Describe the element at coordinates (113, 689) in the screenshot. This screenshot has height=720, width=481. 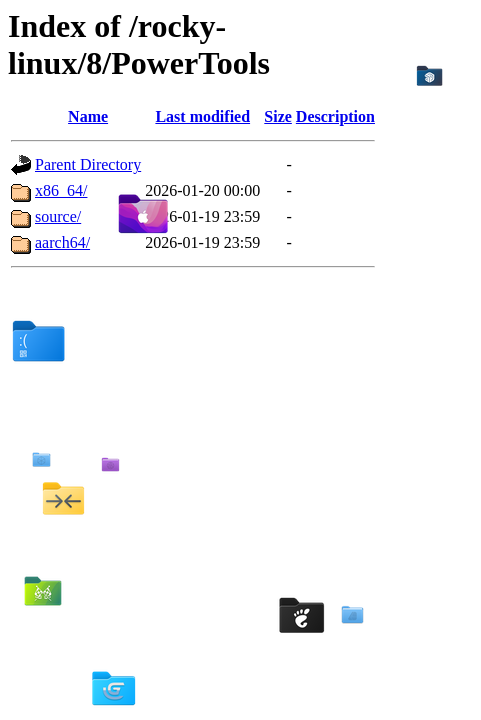
I see `open GDevelop project files folder` at that location.